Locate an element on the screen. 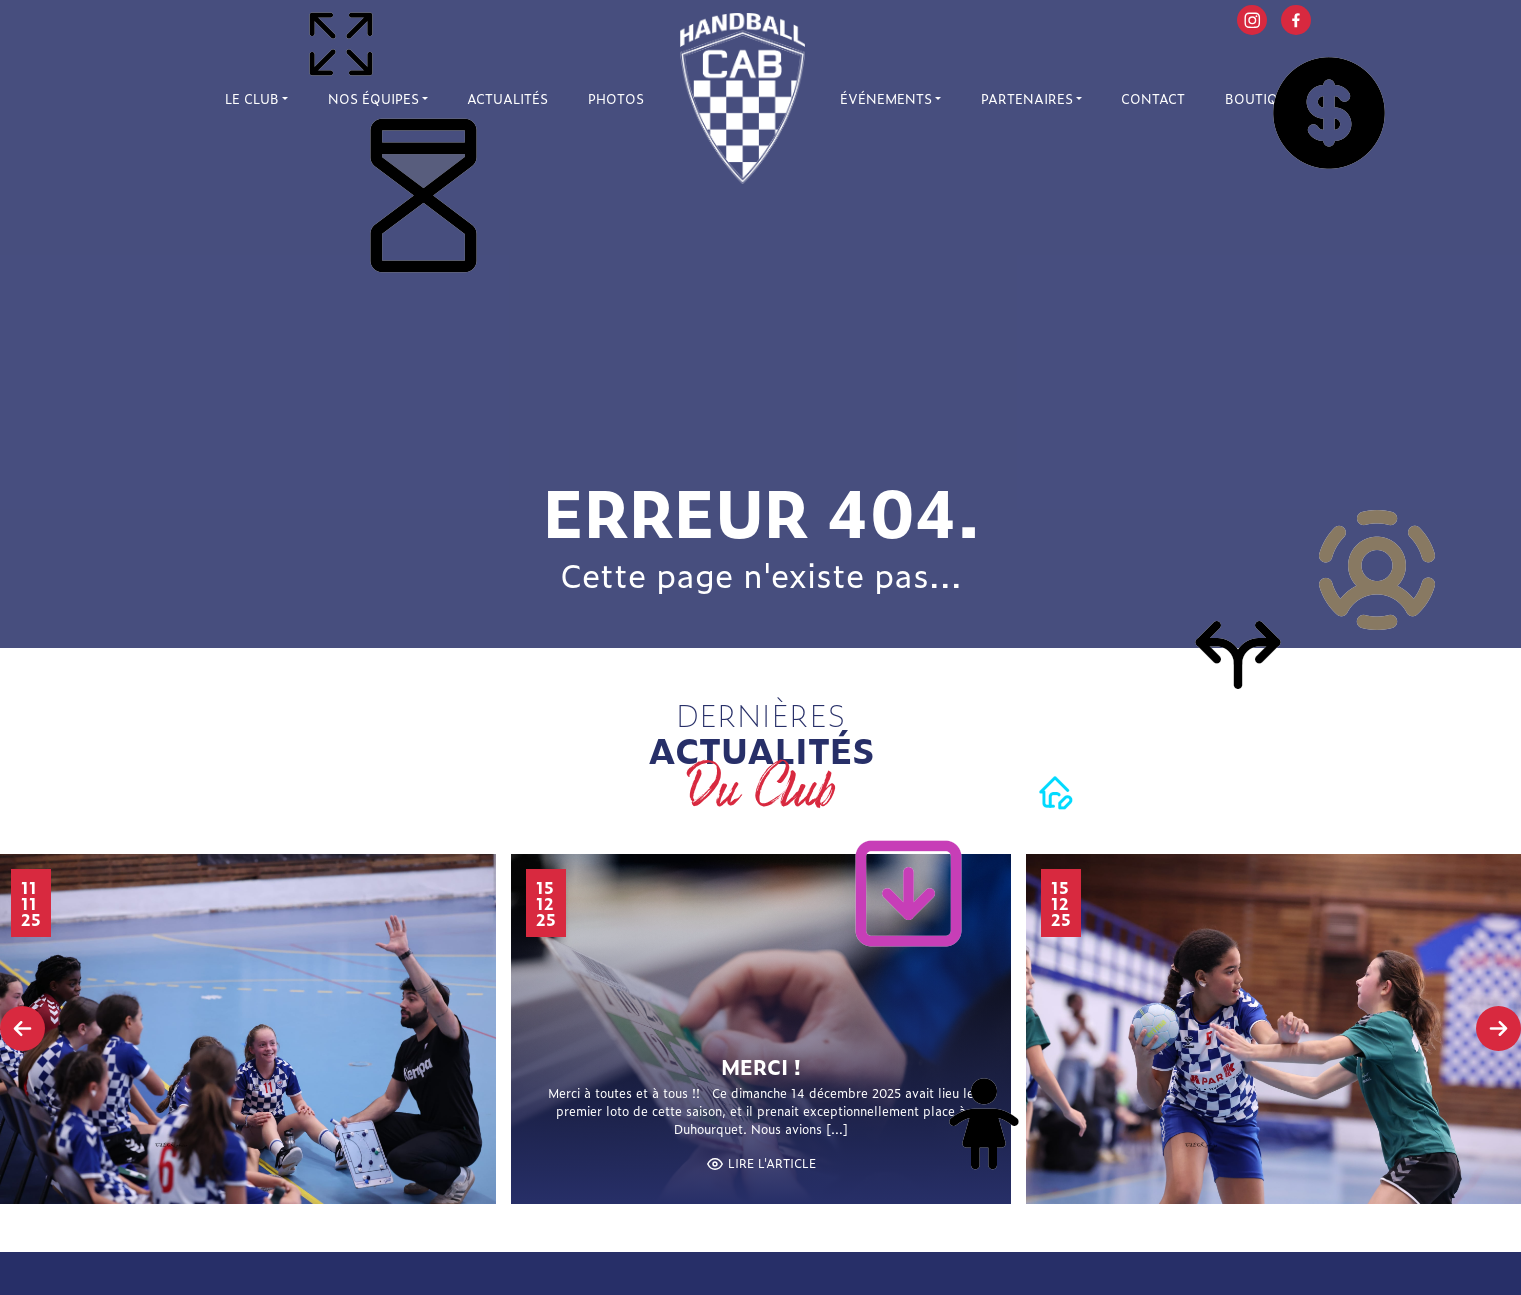  incomplete or pending user profile is located at coordinates (1377, 570).